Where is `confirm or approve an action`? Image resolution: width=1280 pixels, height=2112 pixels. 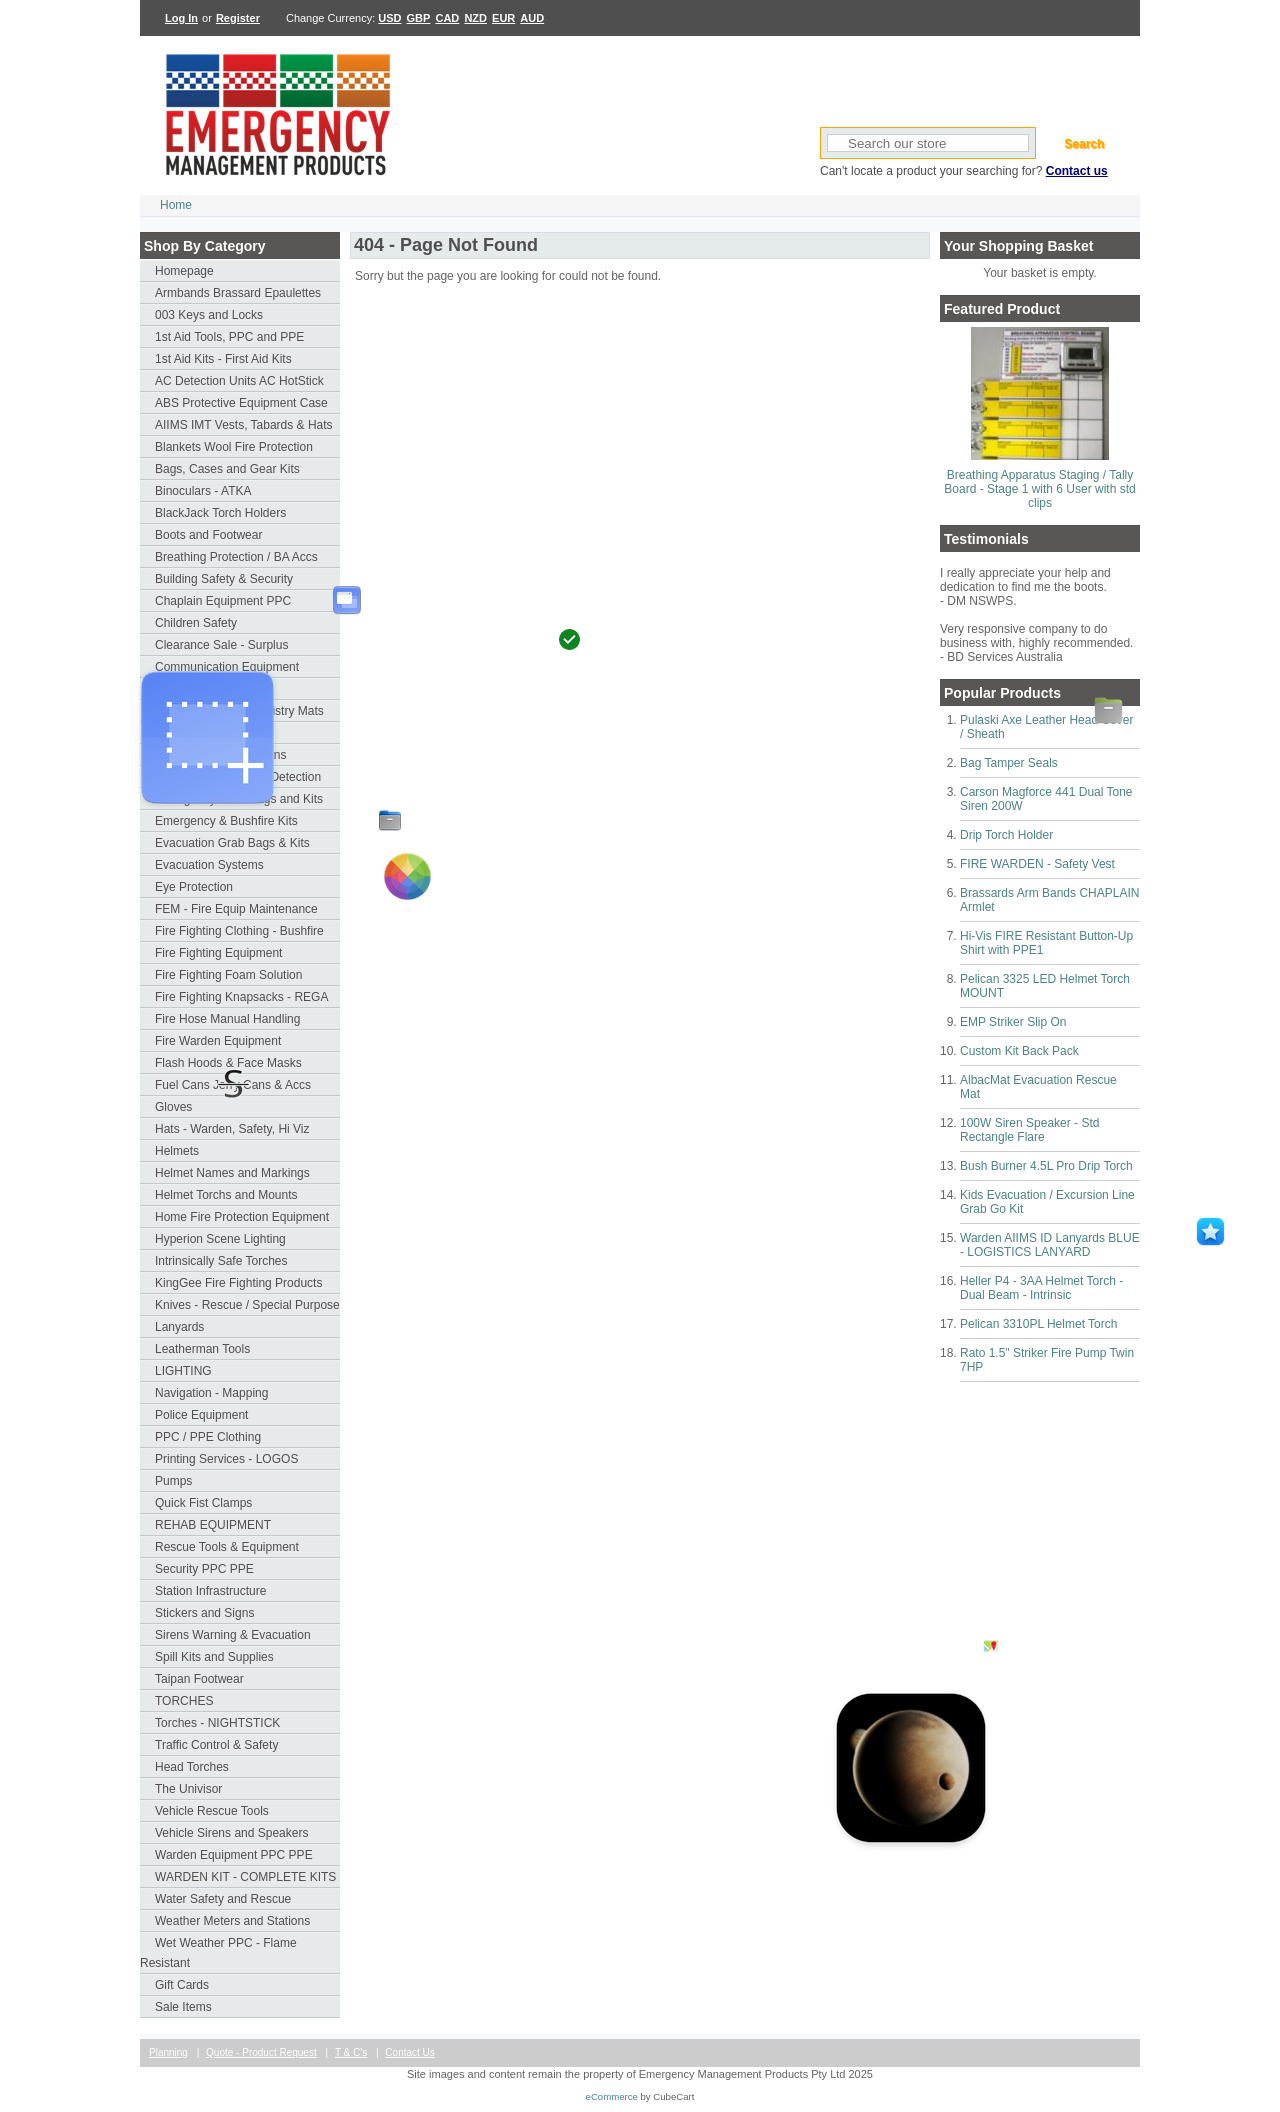
confirm or approve an action is located at coordinates (569, 639).